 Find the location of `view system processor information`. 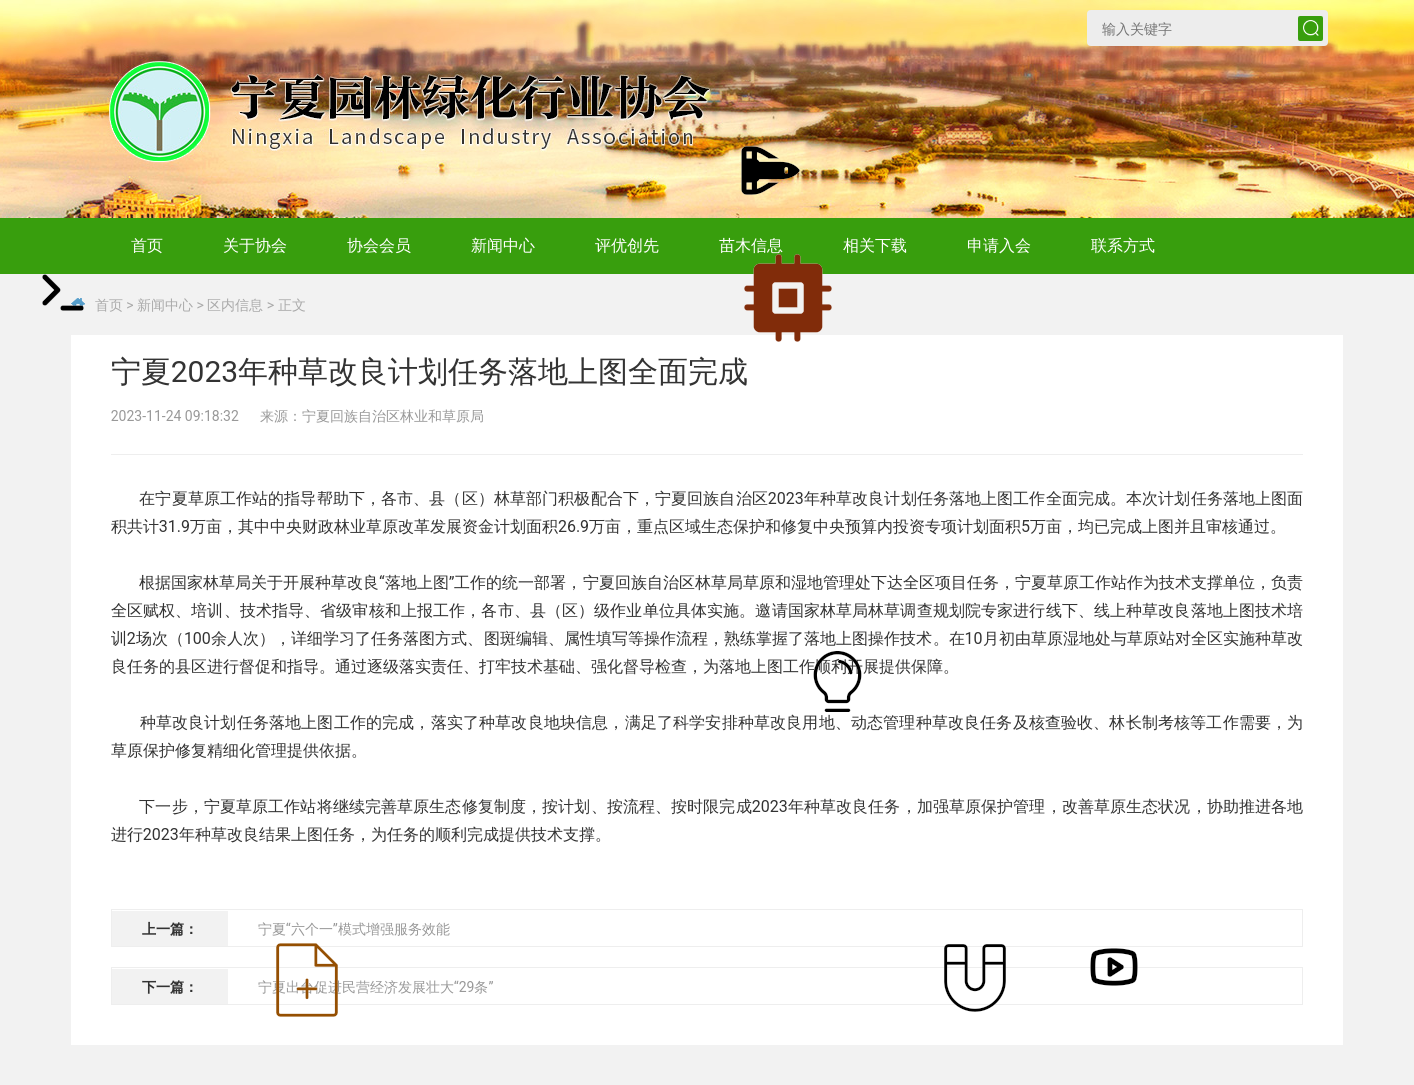

view system processor information is located at coordinates (788, 298).